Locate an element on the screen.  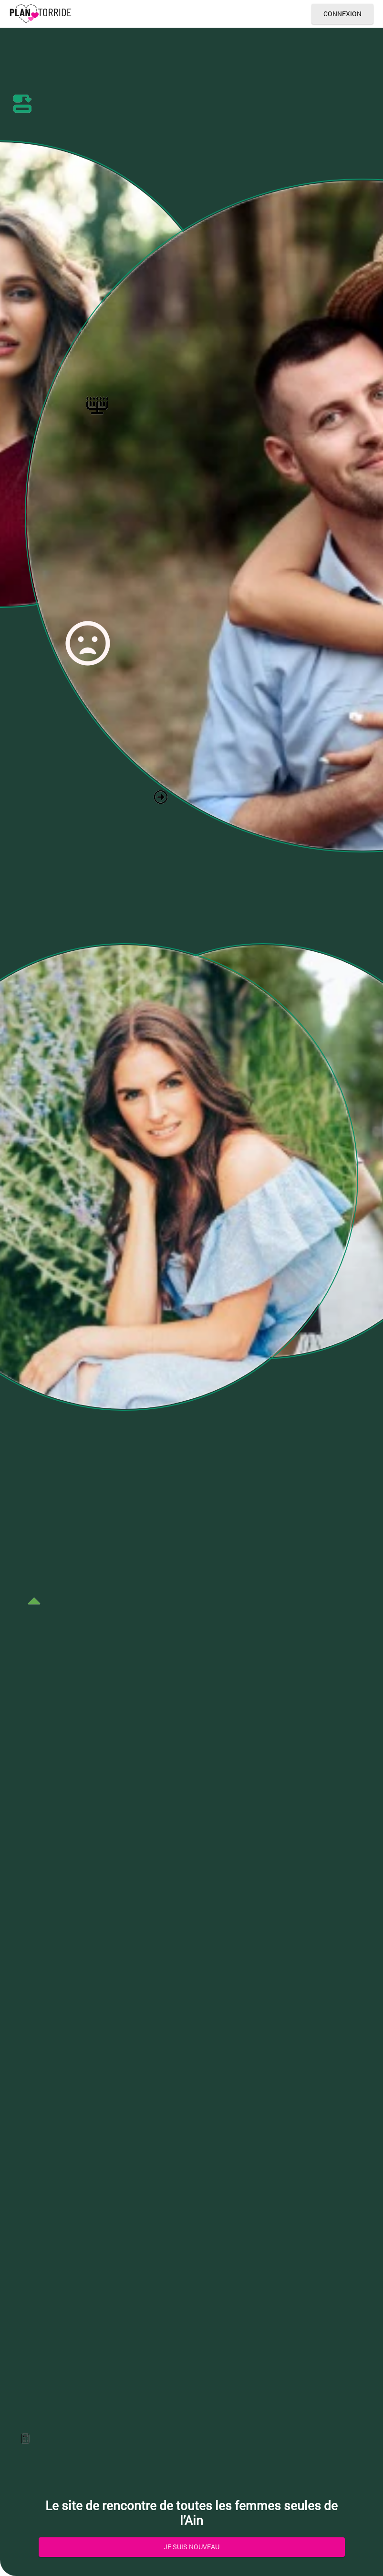
collapse an expanded section is located at coordinates (34, 1601).